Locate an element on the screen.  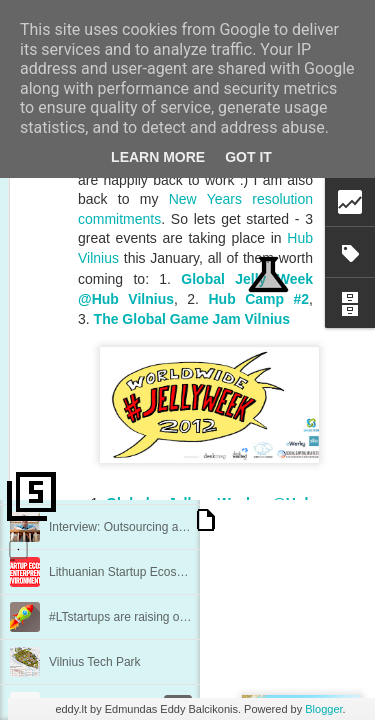
access science or laboratory features is located at coordinates (268, 274).